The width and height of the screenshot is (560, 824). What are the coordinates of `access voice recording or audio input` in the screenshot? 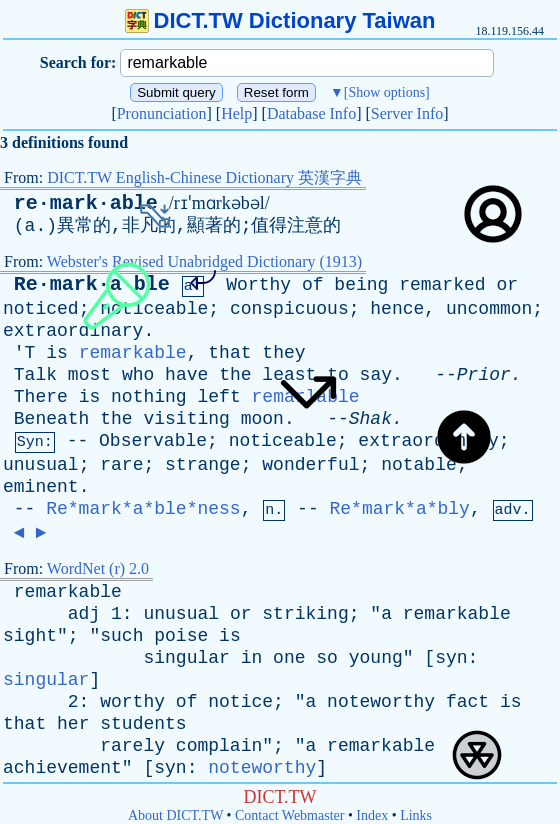 It's located at (115, 297).